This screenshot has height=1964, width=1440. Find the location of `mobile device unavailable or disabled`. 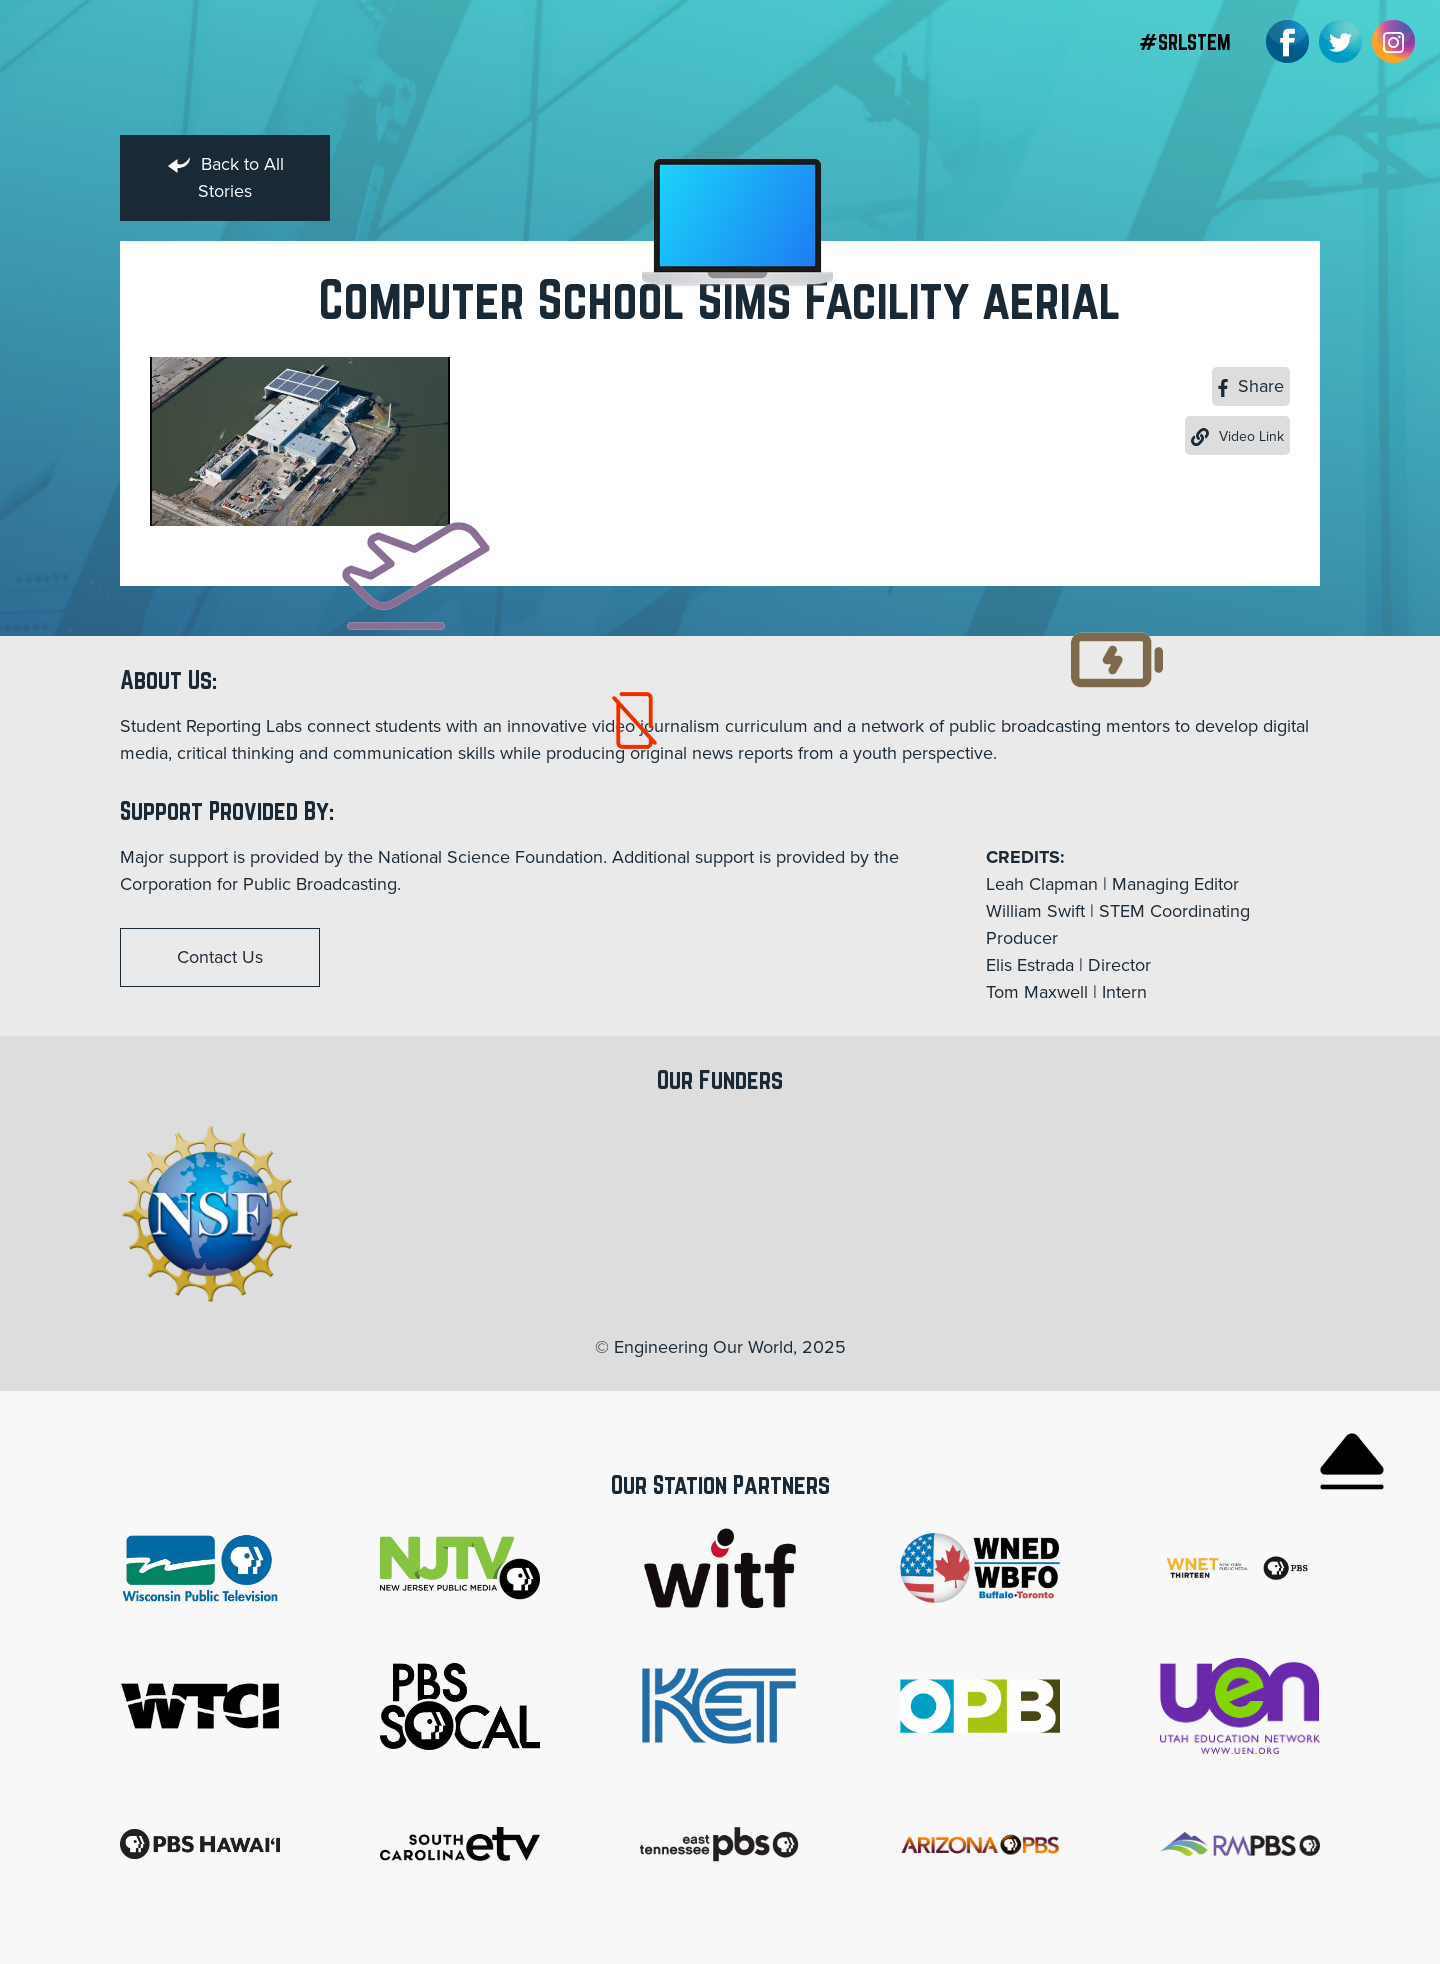

mobile device unavailable or disabled is located at coordinates (634, 720).